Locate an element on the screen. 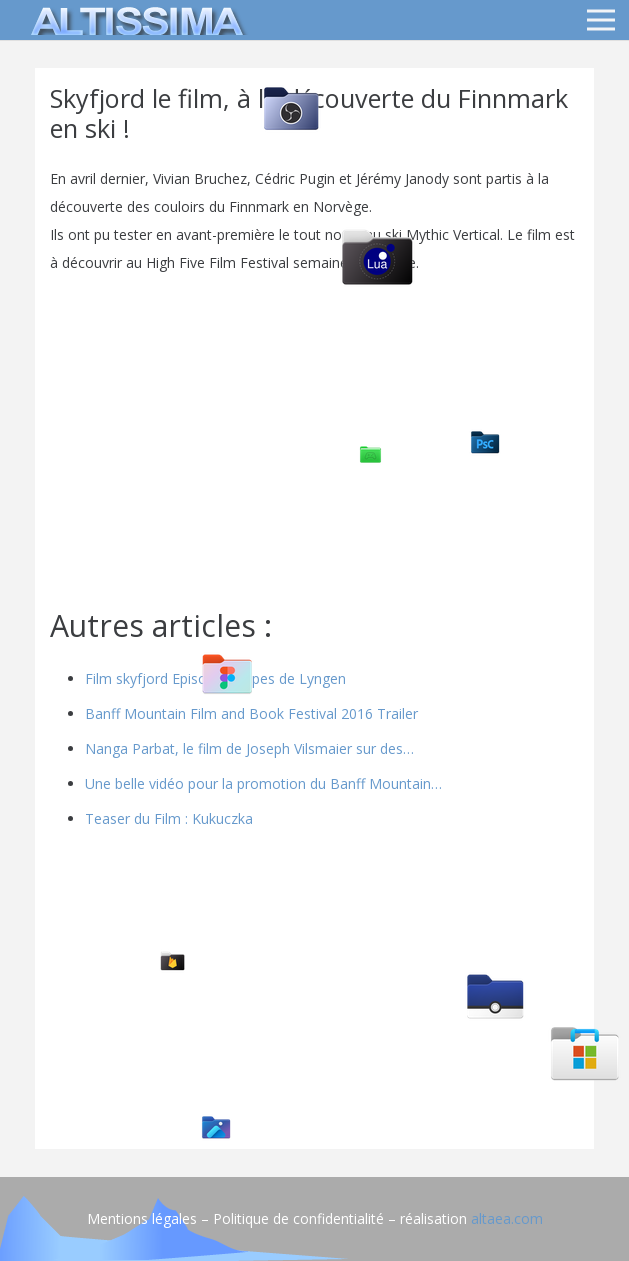 The height and width of the screenshot is (1261, 629). open microsoft store downloads folder is located at coordinates (584, 1055).